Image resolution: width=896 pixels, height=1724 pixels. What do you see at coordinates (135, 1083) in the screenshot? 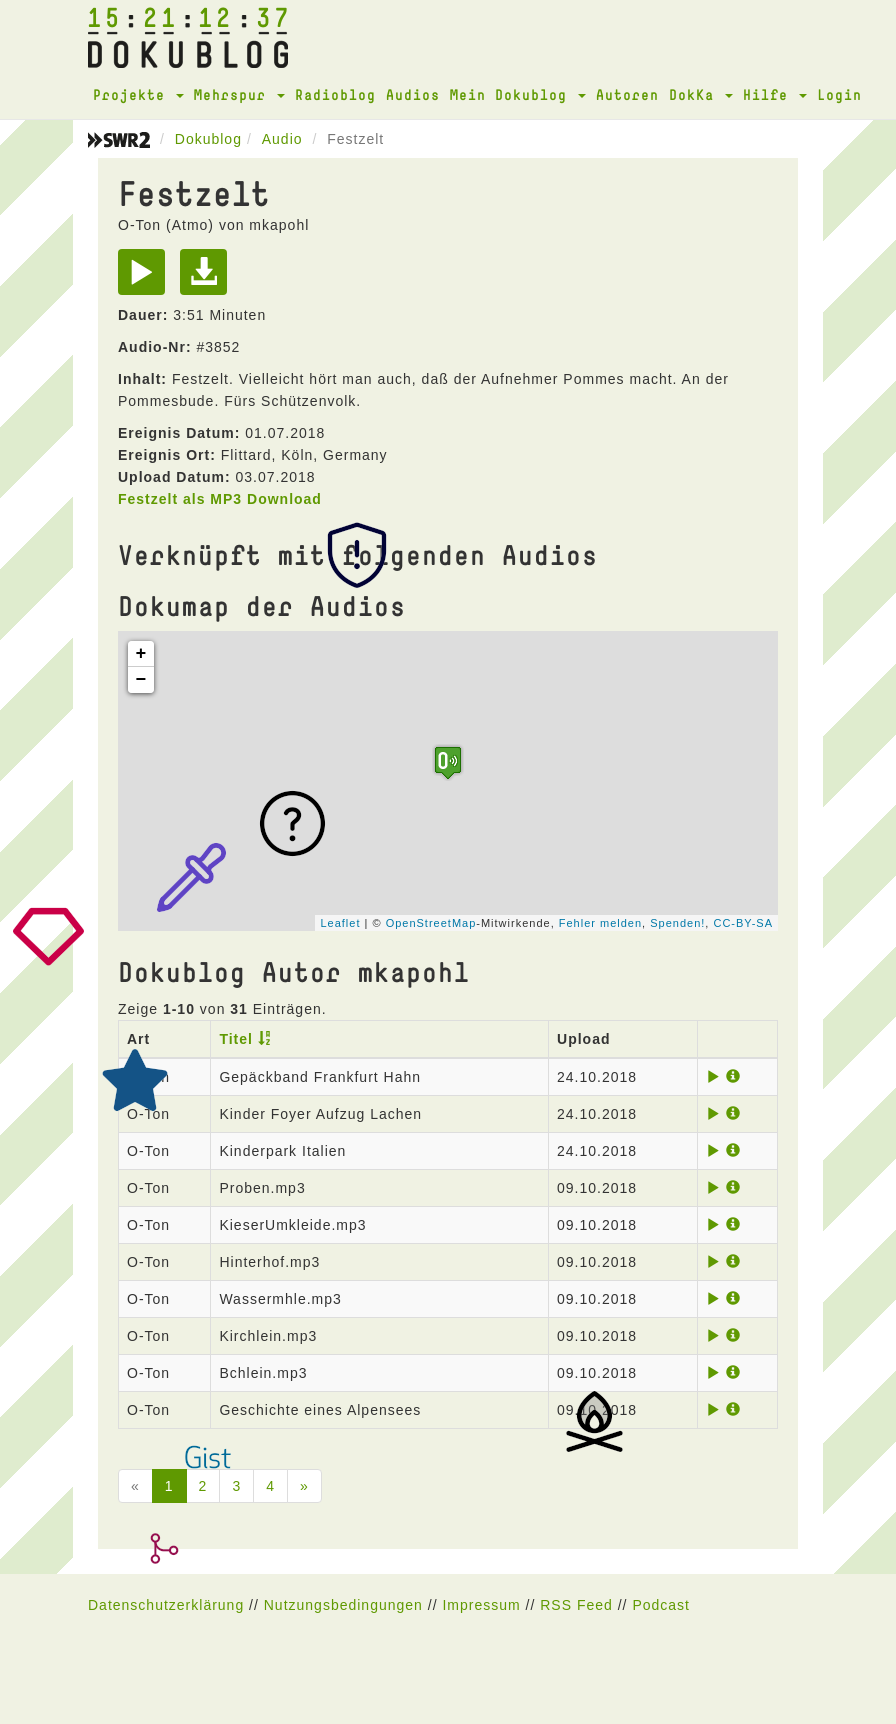
I see `indicates a favorited or starred item` at bounding box center [135, 1083].